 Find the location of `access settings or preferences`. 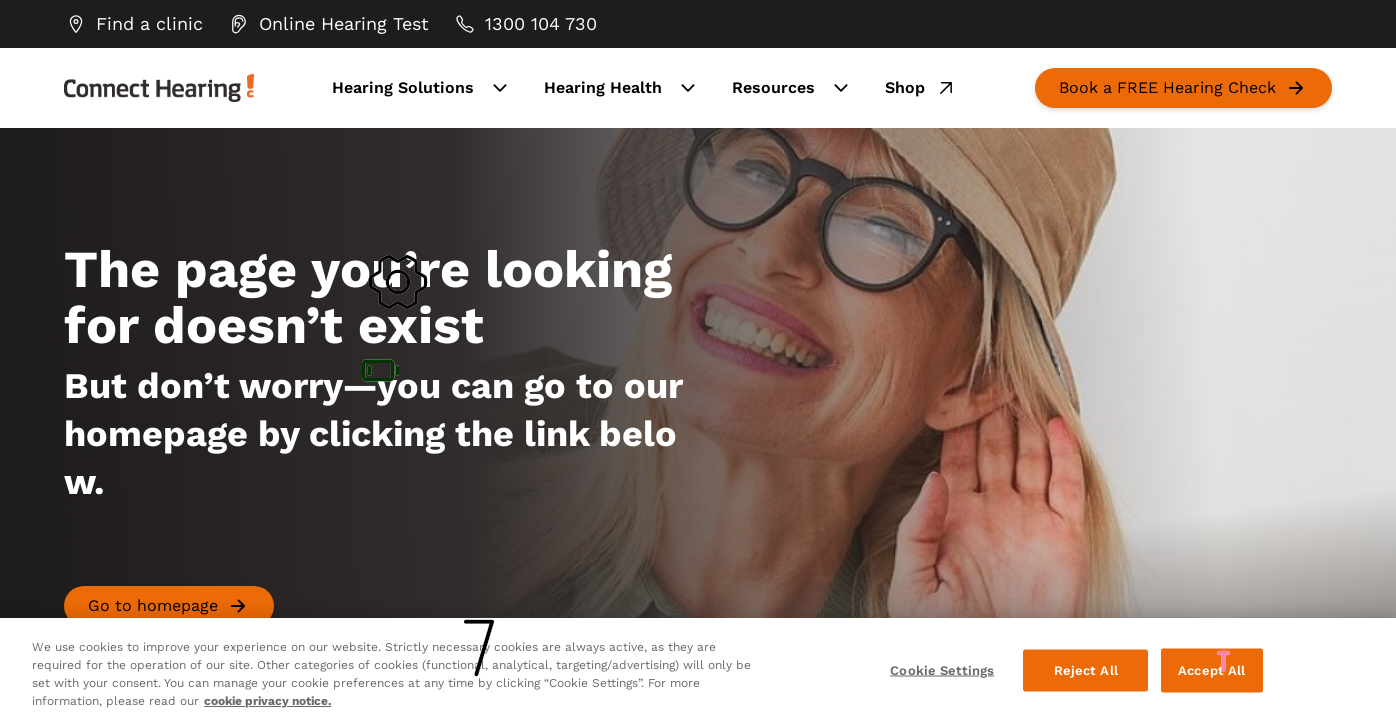

access settings or preferences is located at coordinates (398, 282).